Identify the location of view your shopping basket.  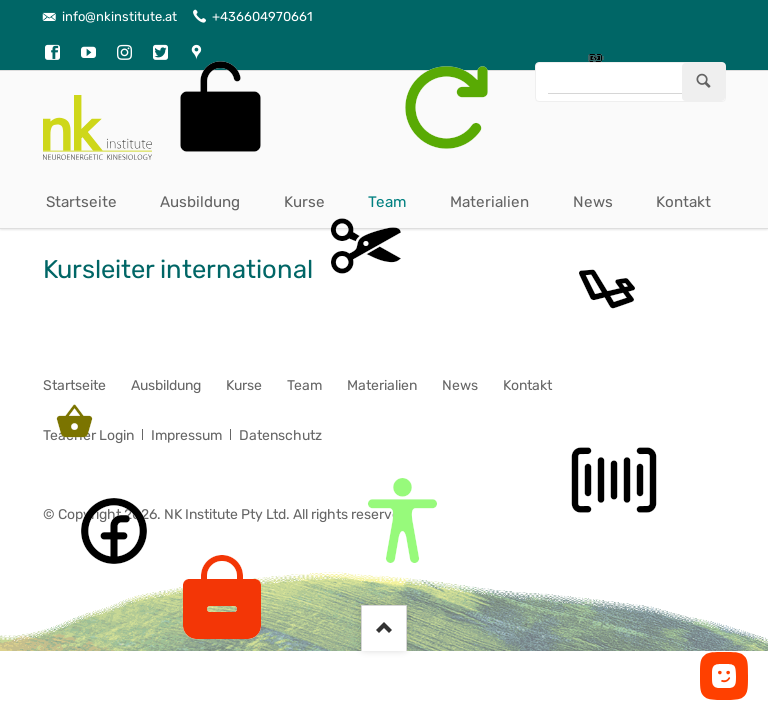
(74, 421).